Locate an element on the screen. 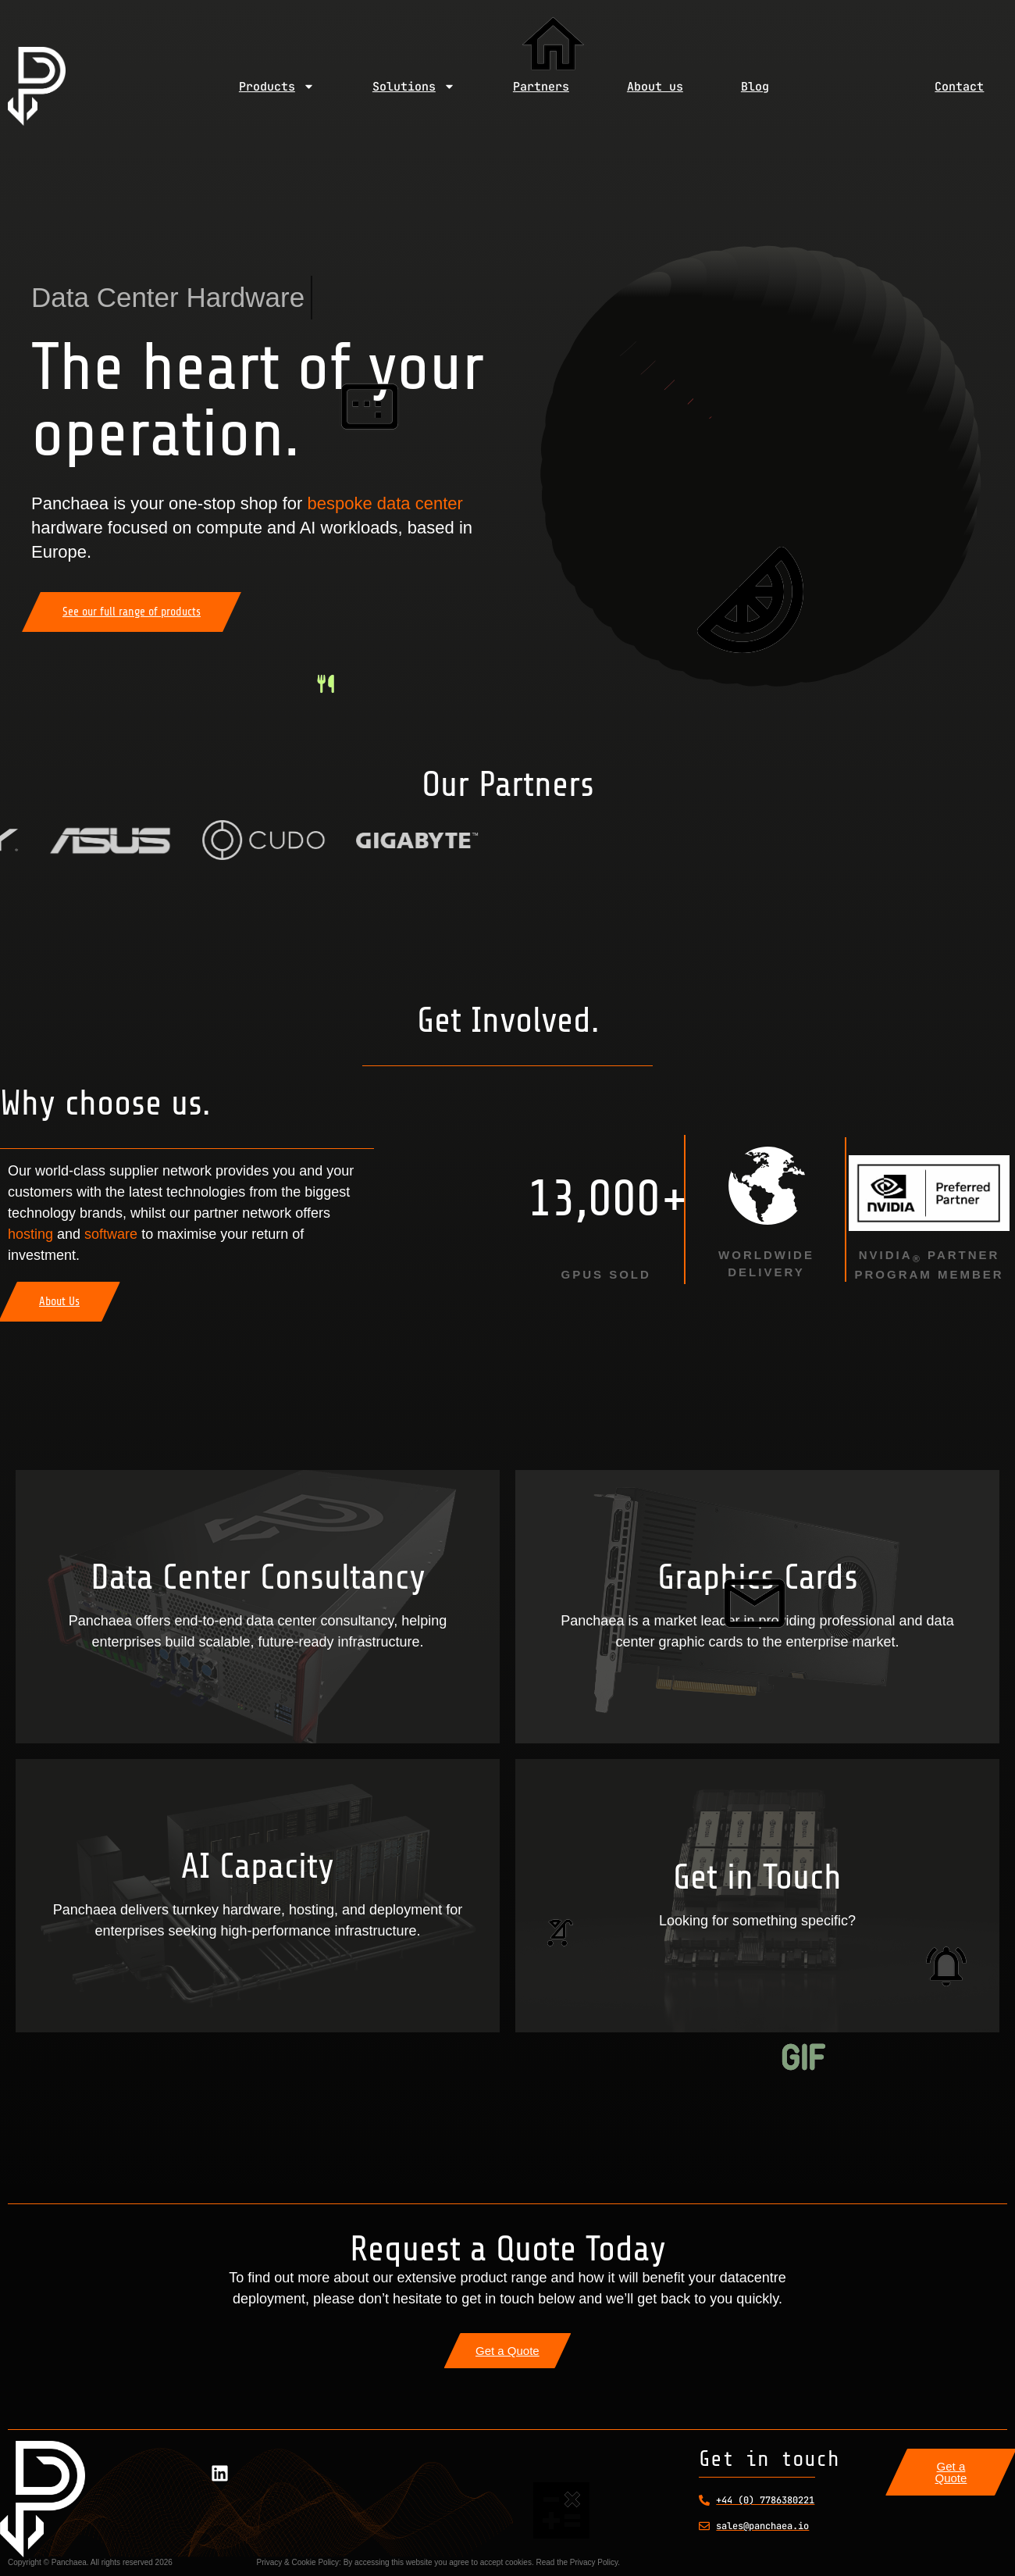  find nearby restaurants or dining options is located at coordinates (326, 683).